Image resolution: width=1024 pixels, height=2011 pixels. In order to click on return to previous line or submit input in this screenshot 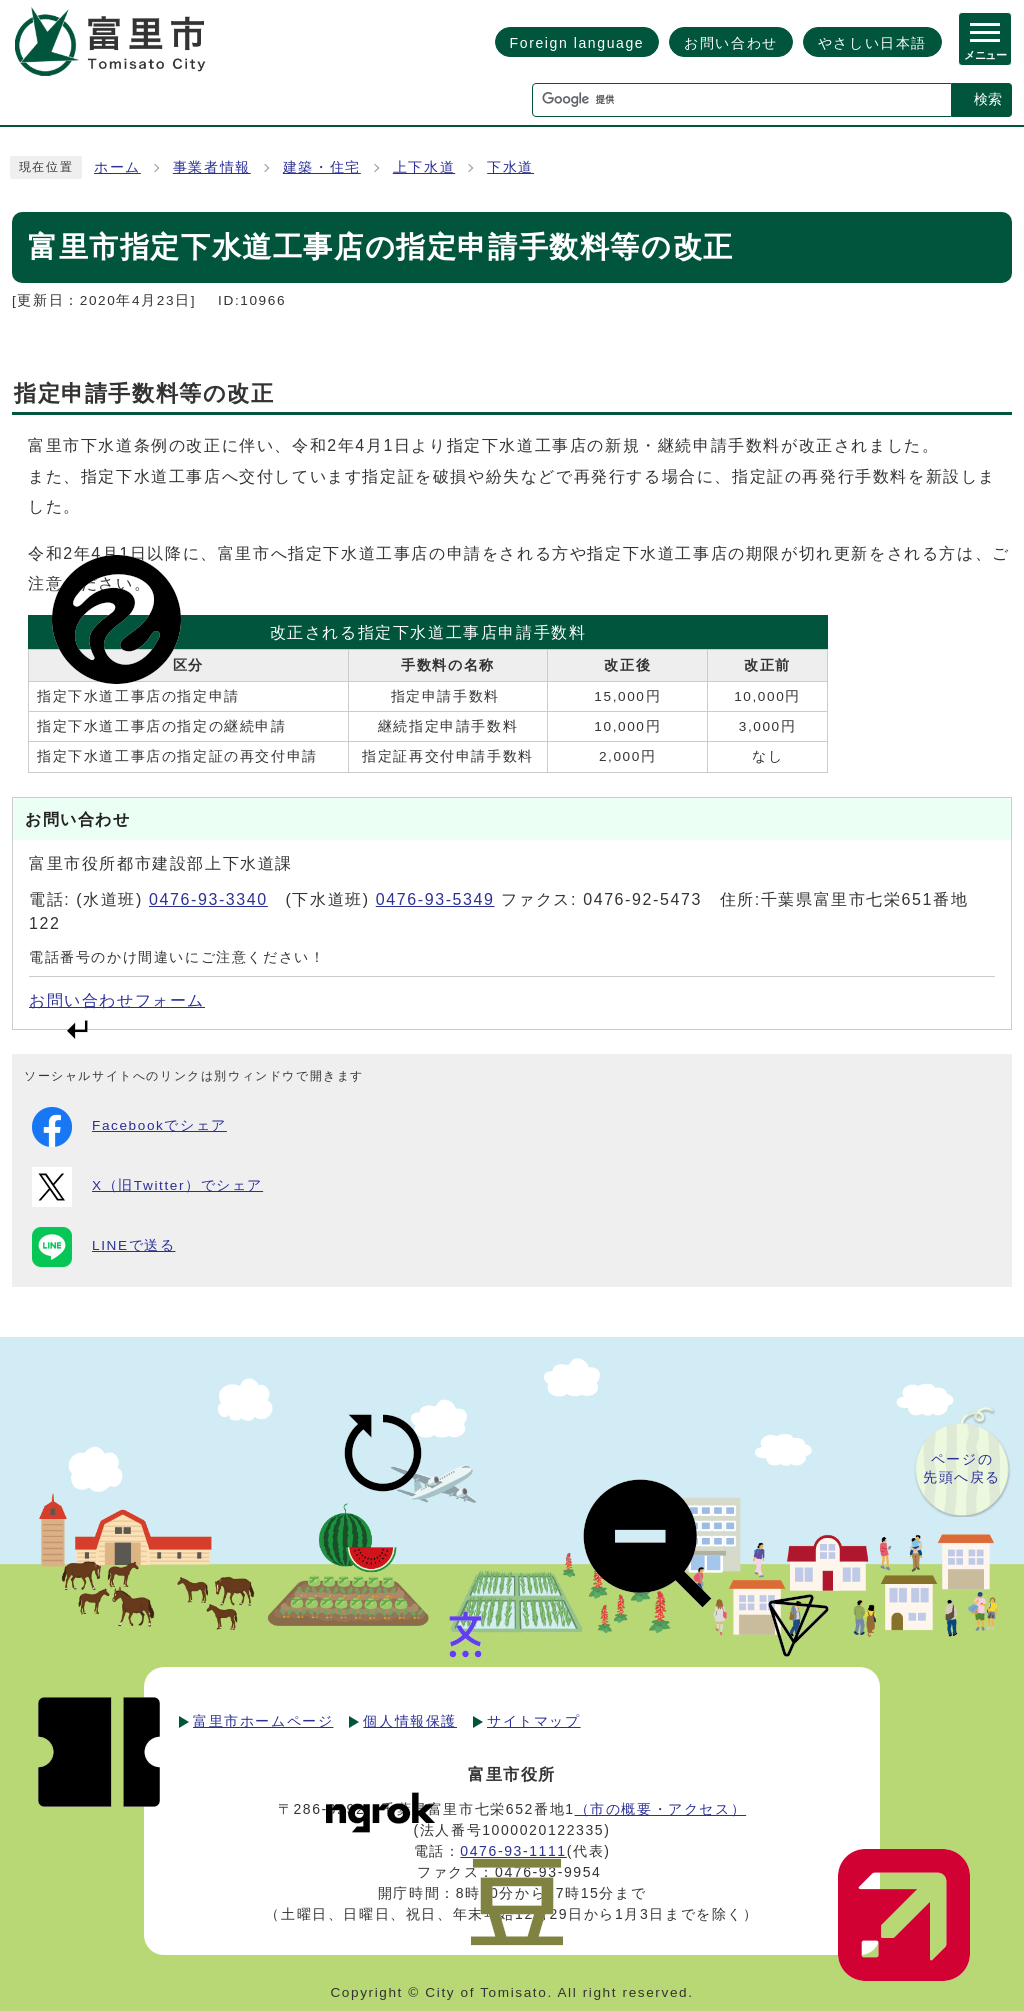, I will do `click(78, 1029)`.